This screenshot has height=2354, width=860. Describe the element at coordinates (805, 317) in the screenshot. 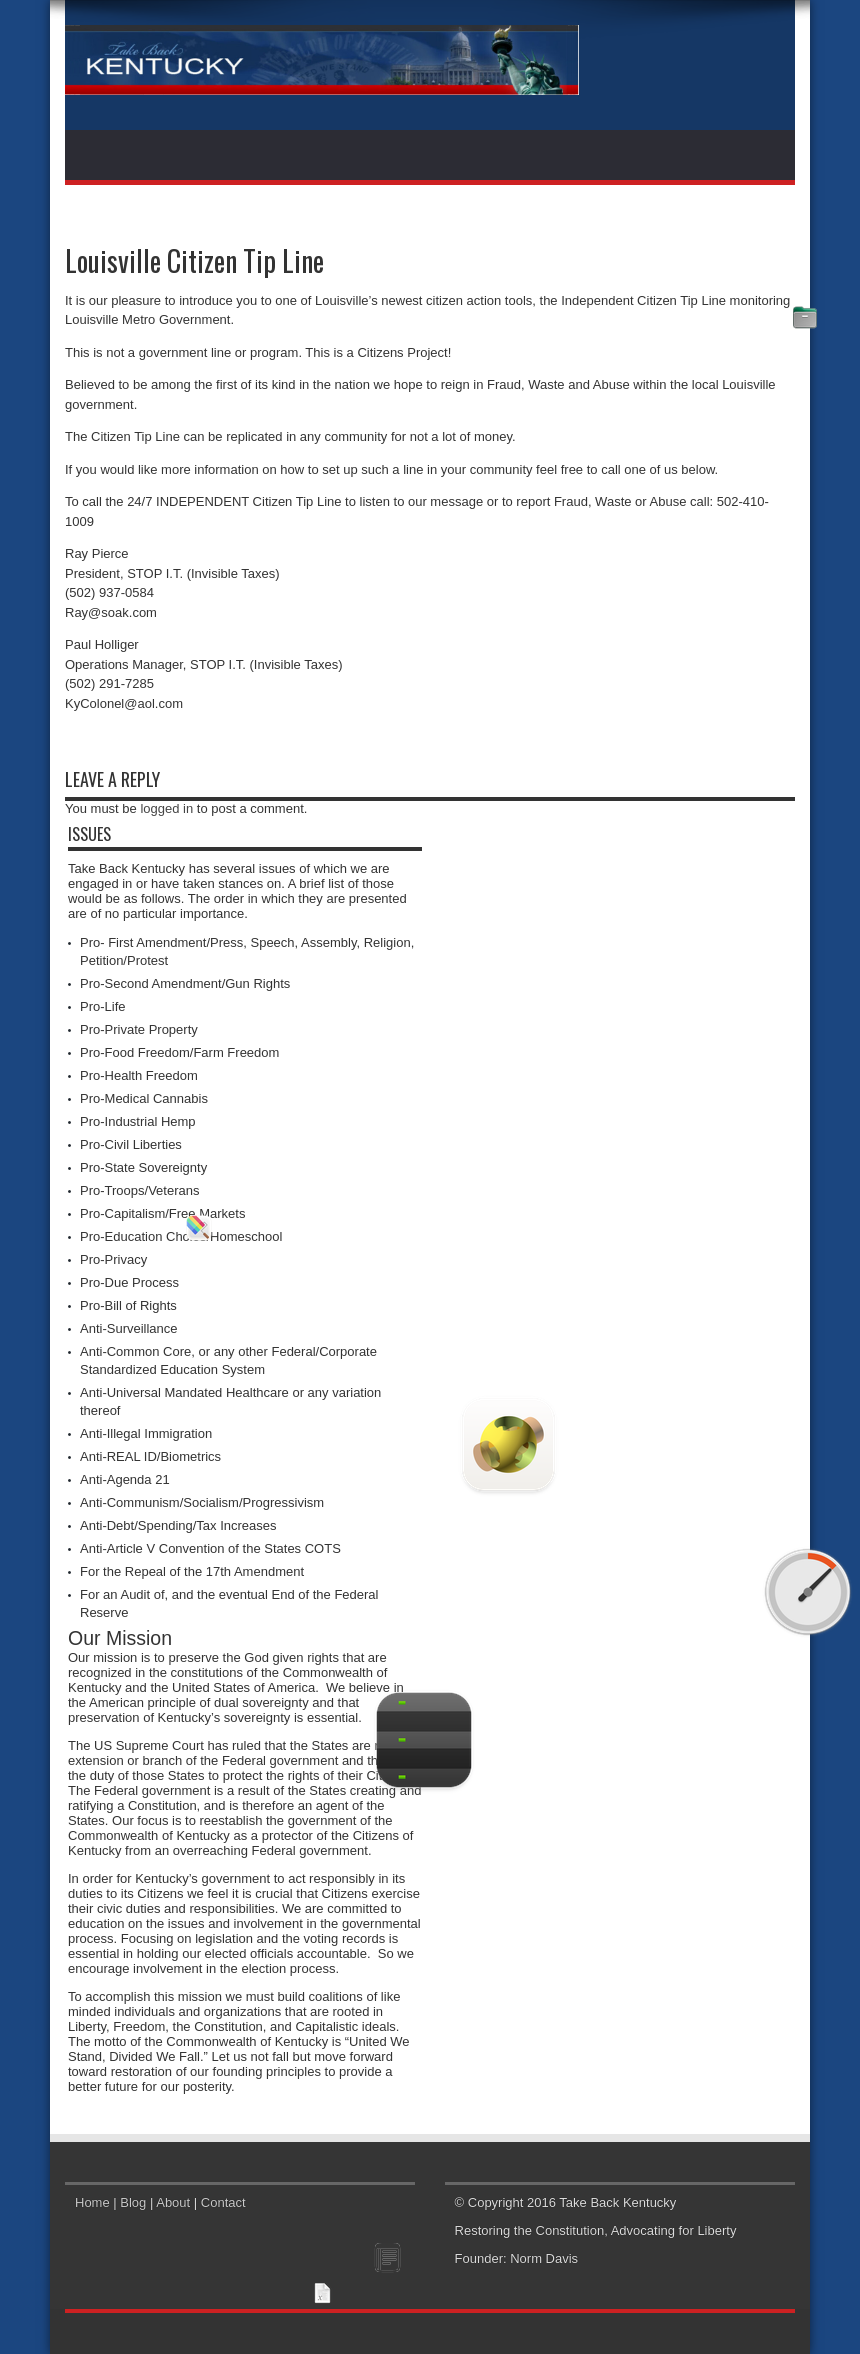

I see `open the file manager` at that location.